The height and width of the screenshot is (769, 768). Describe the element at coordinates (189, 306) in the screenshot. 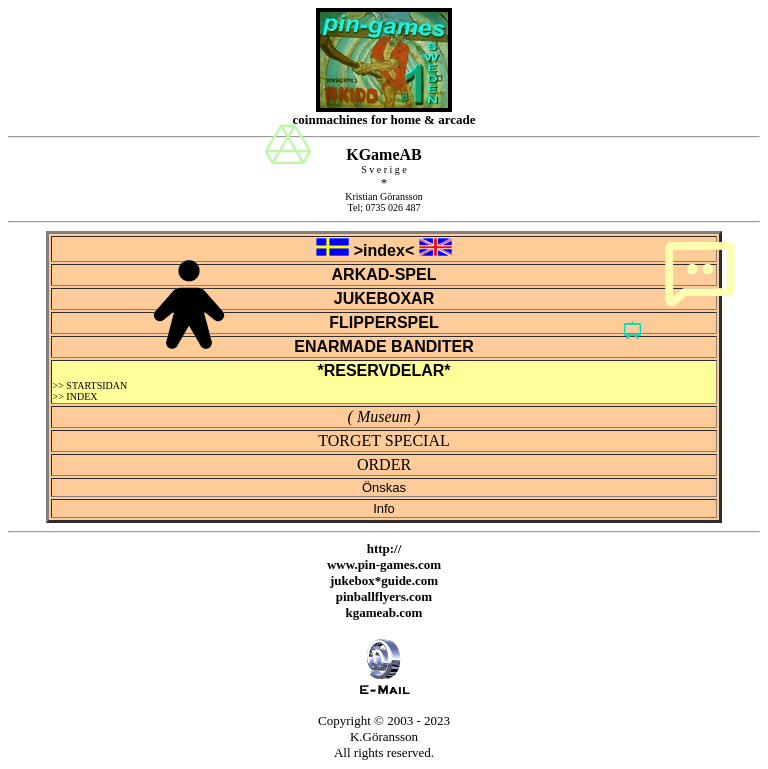

I see `view your profile` at that location.